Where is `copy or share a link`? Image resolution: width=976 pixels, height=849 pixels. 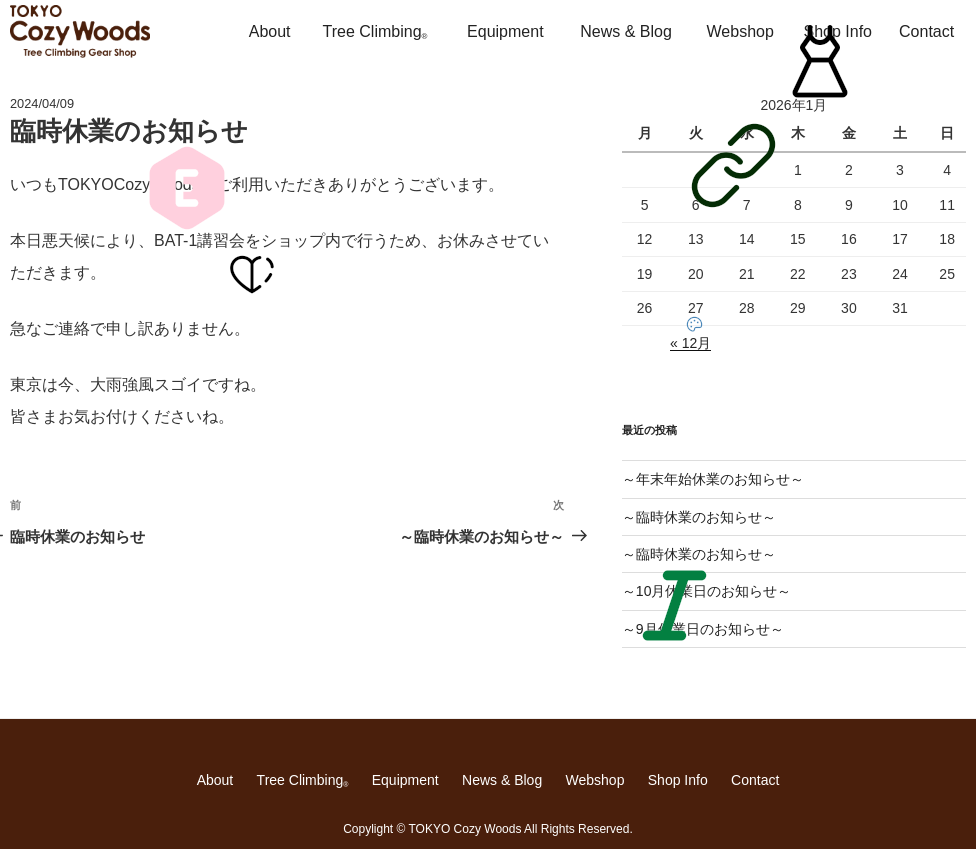
copy or share a link is located at coordinates (733, 165).